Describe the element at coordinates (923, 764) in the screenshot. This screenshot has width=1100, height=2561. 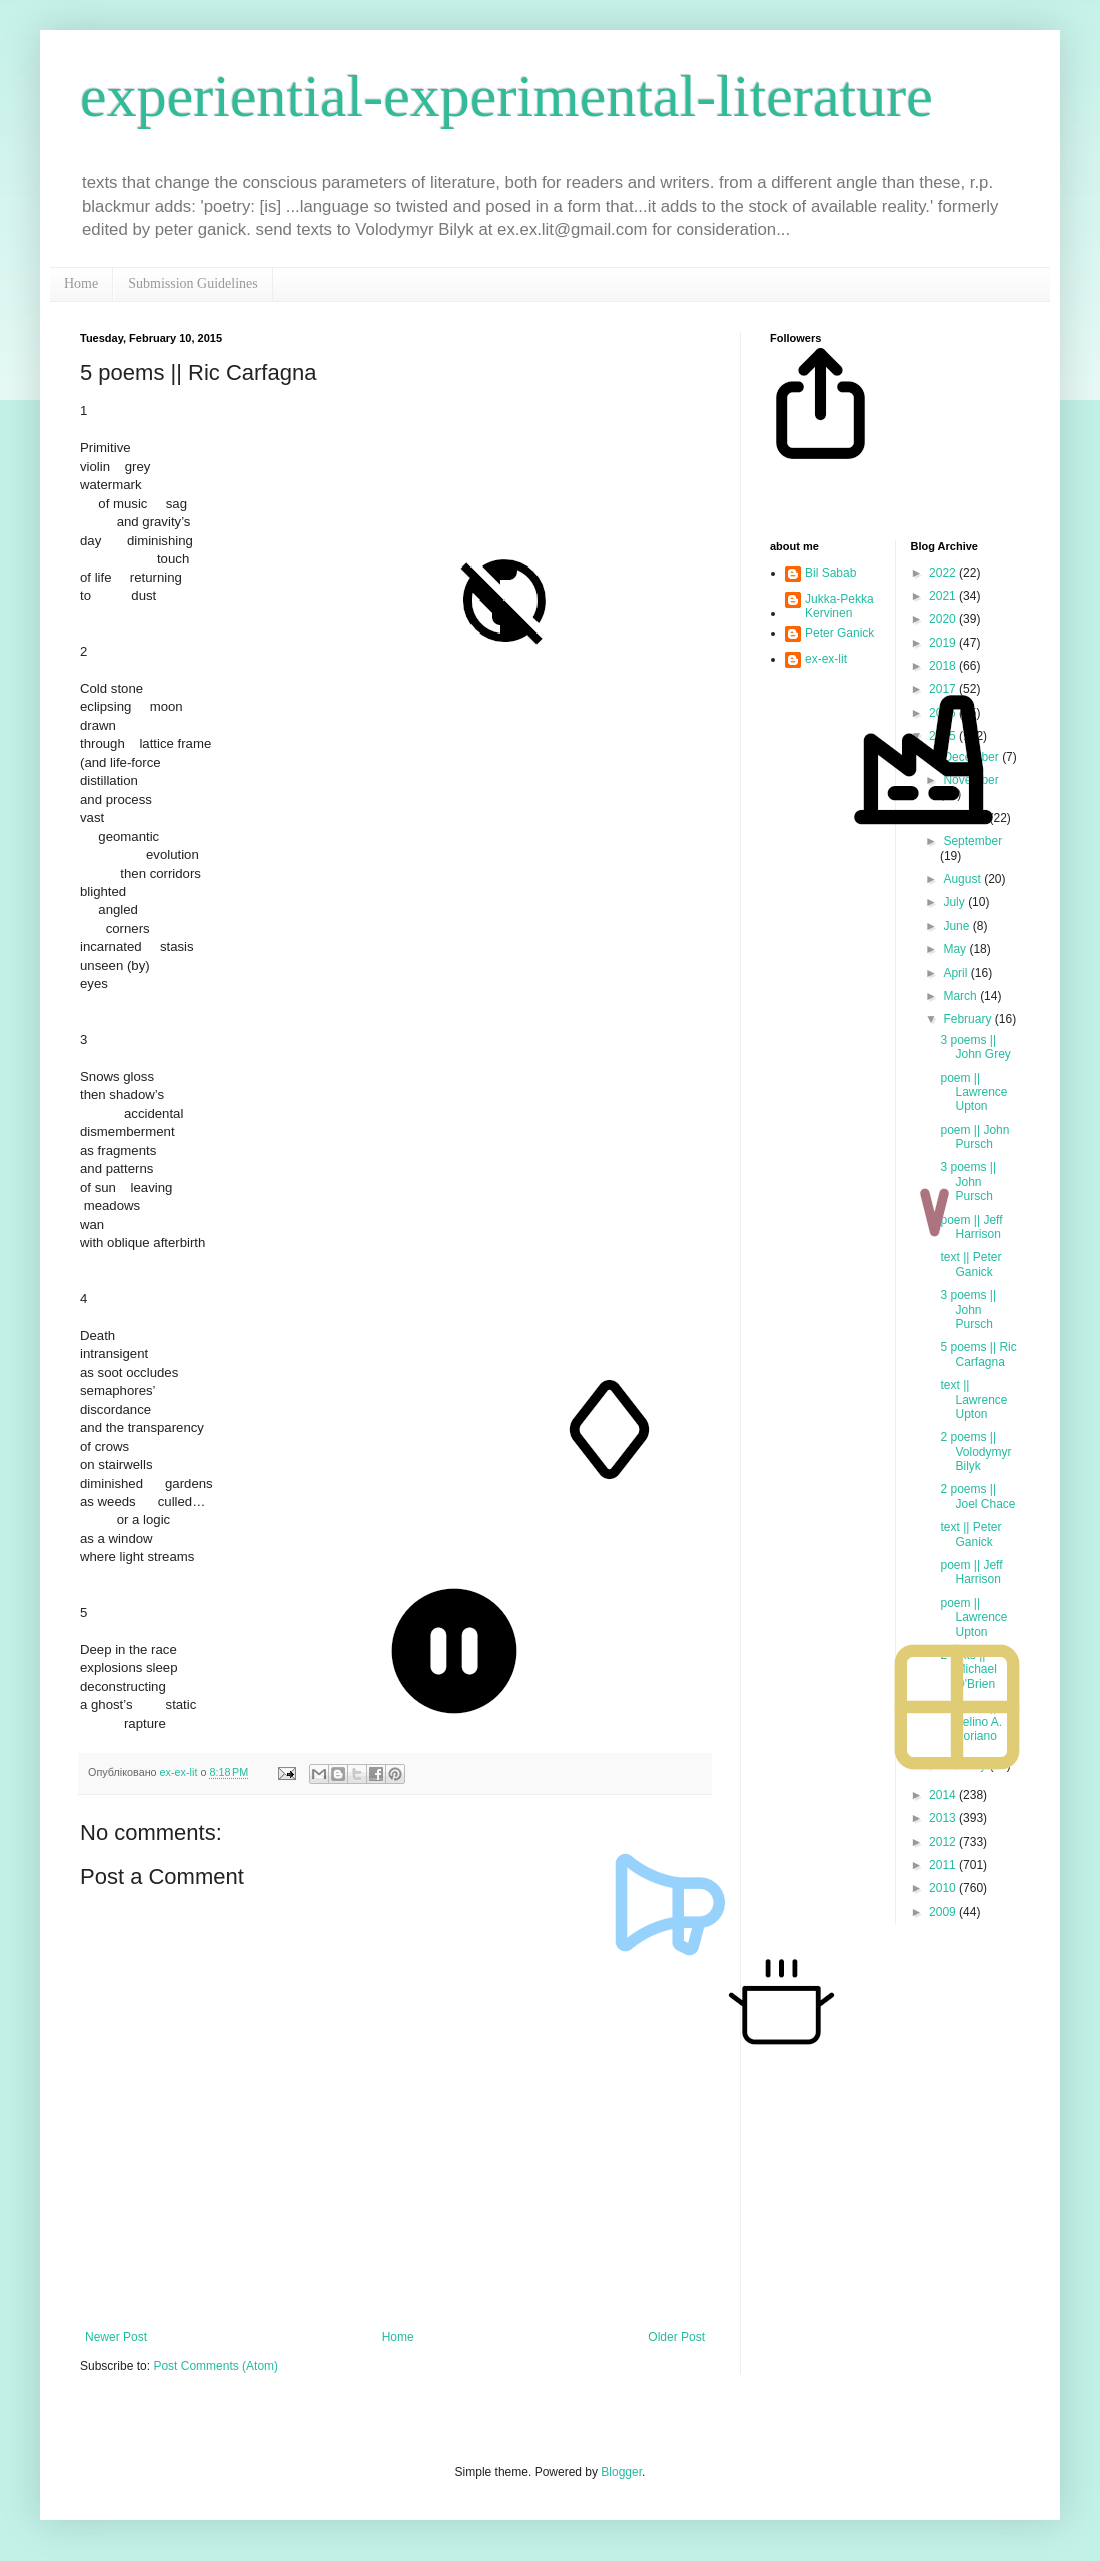
I see `view manufacturing or production settings` at that location.